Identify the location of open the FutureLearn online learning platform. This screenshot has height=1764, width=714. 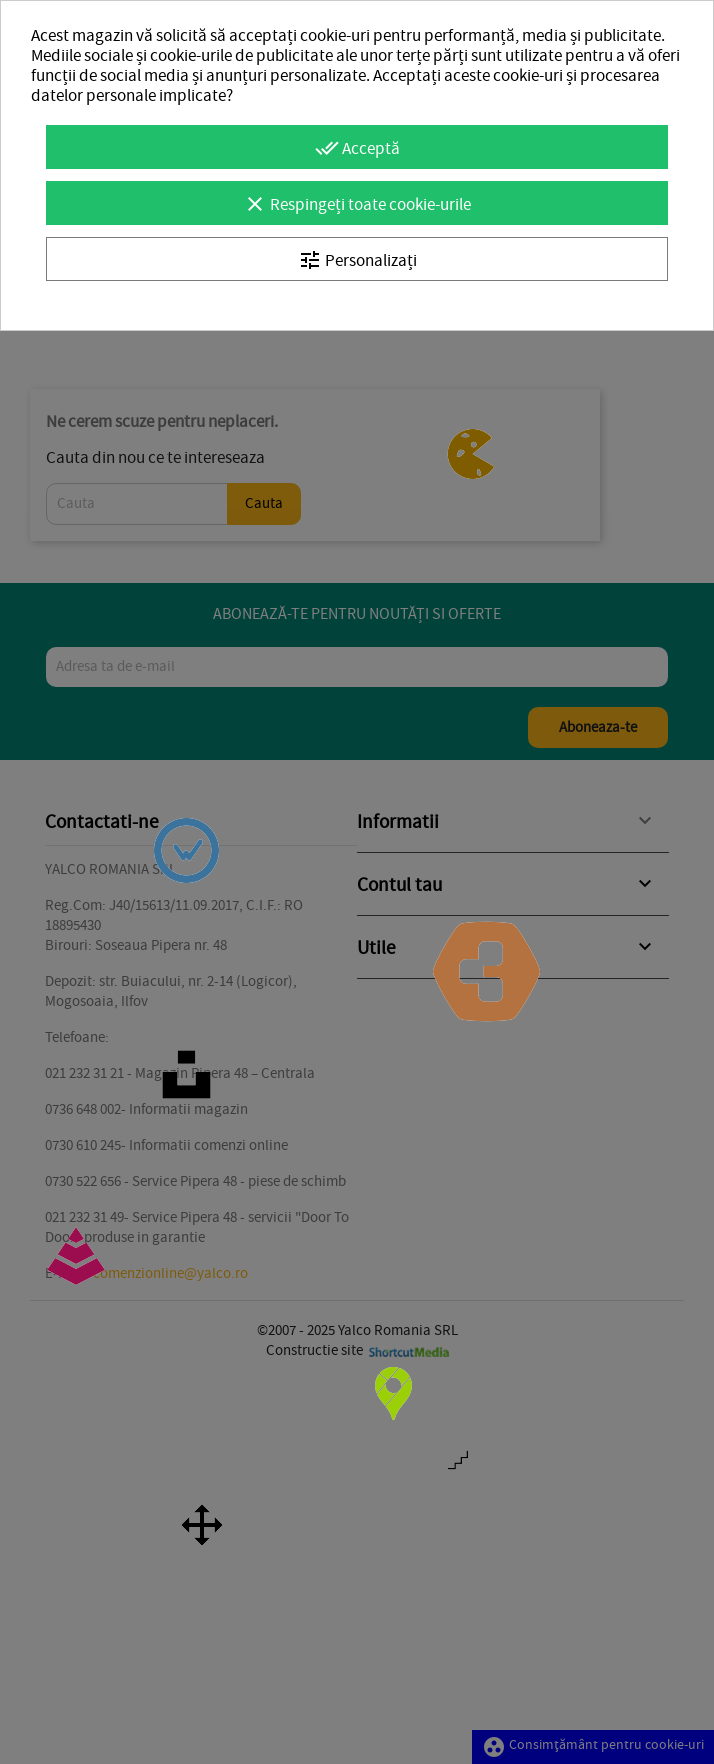
(458, 1460).